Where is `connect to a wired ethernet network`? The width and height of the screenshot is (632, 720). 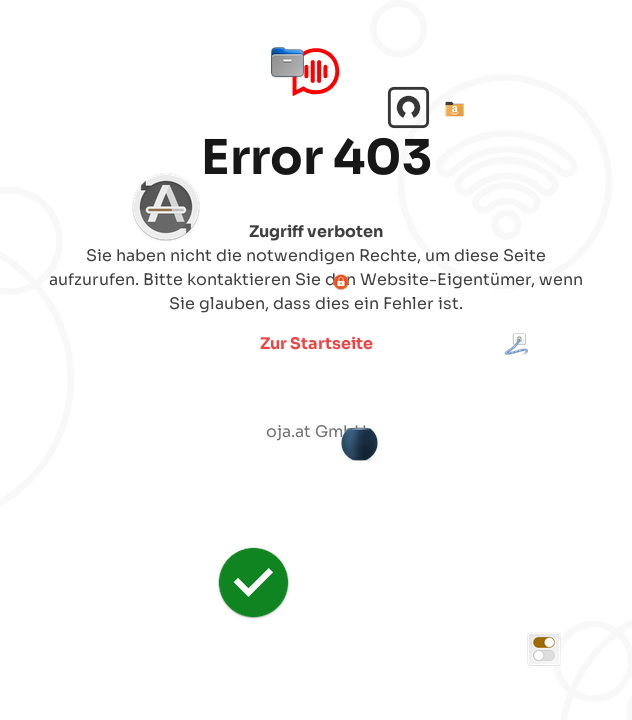 connect to a wired ethernet network is located at coordinates (516, 344).